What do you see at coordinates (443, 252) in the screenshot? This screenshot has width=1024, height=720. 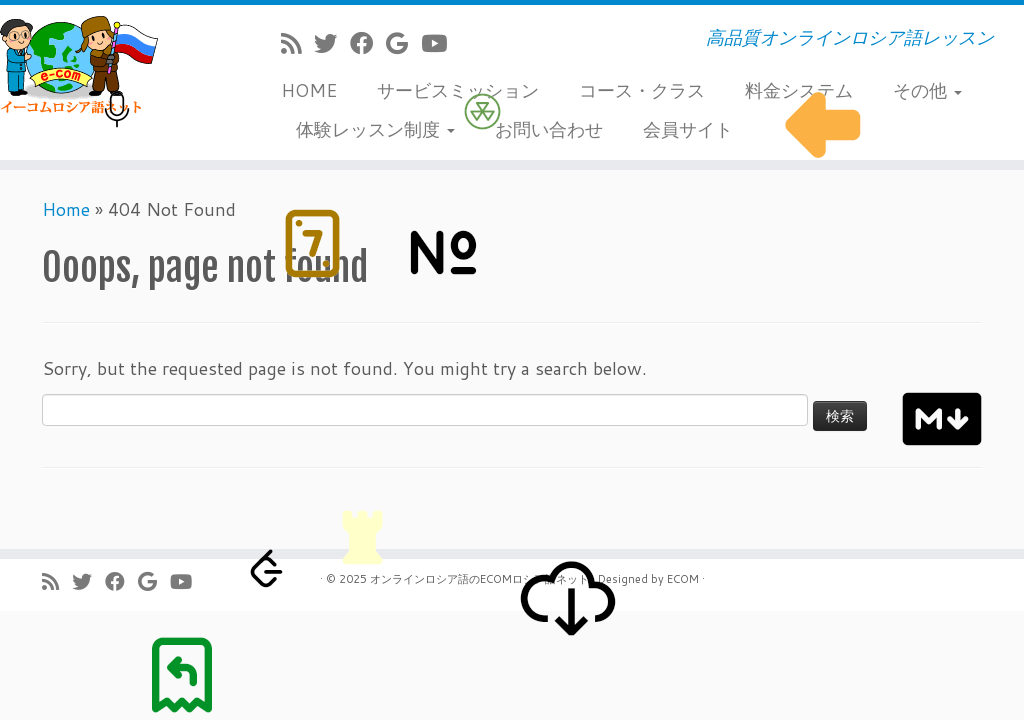 I see `insert a number or numero symbol` at bounding box center [443, 252].